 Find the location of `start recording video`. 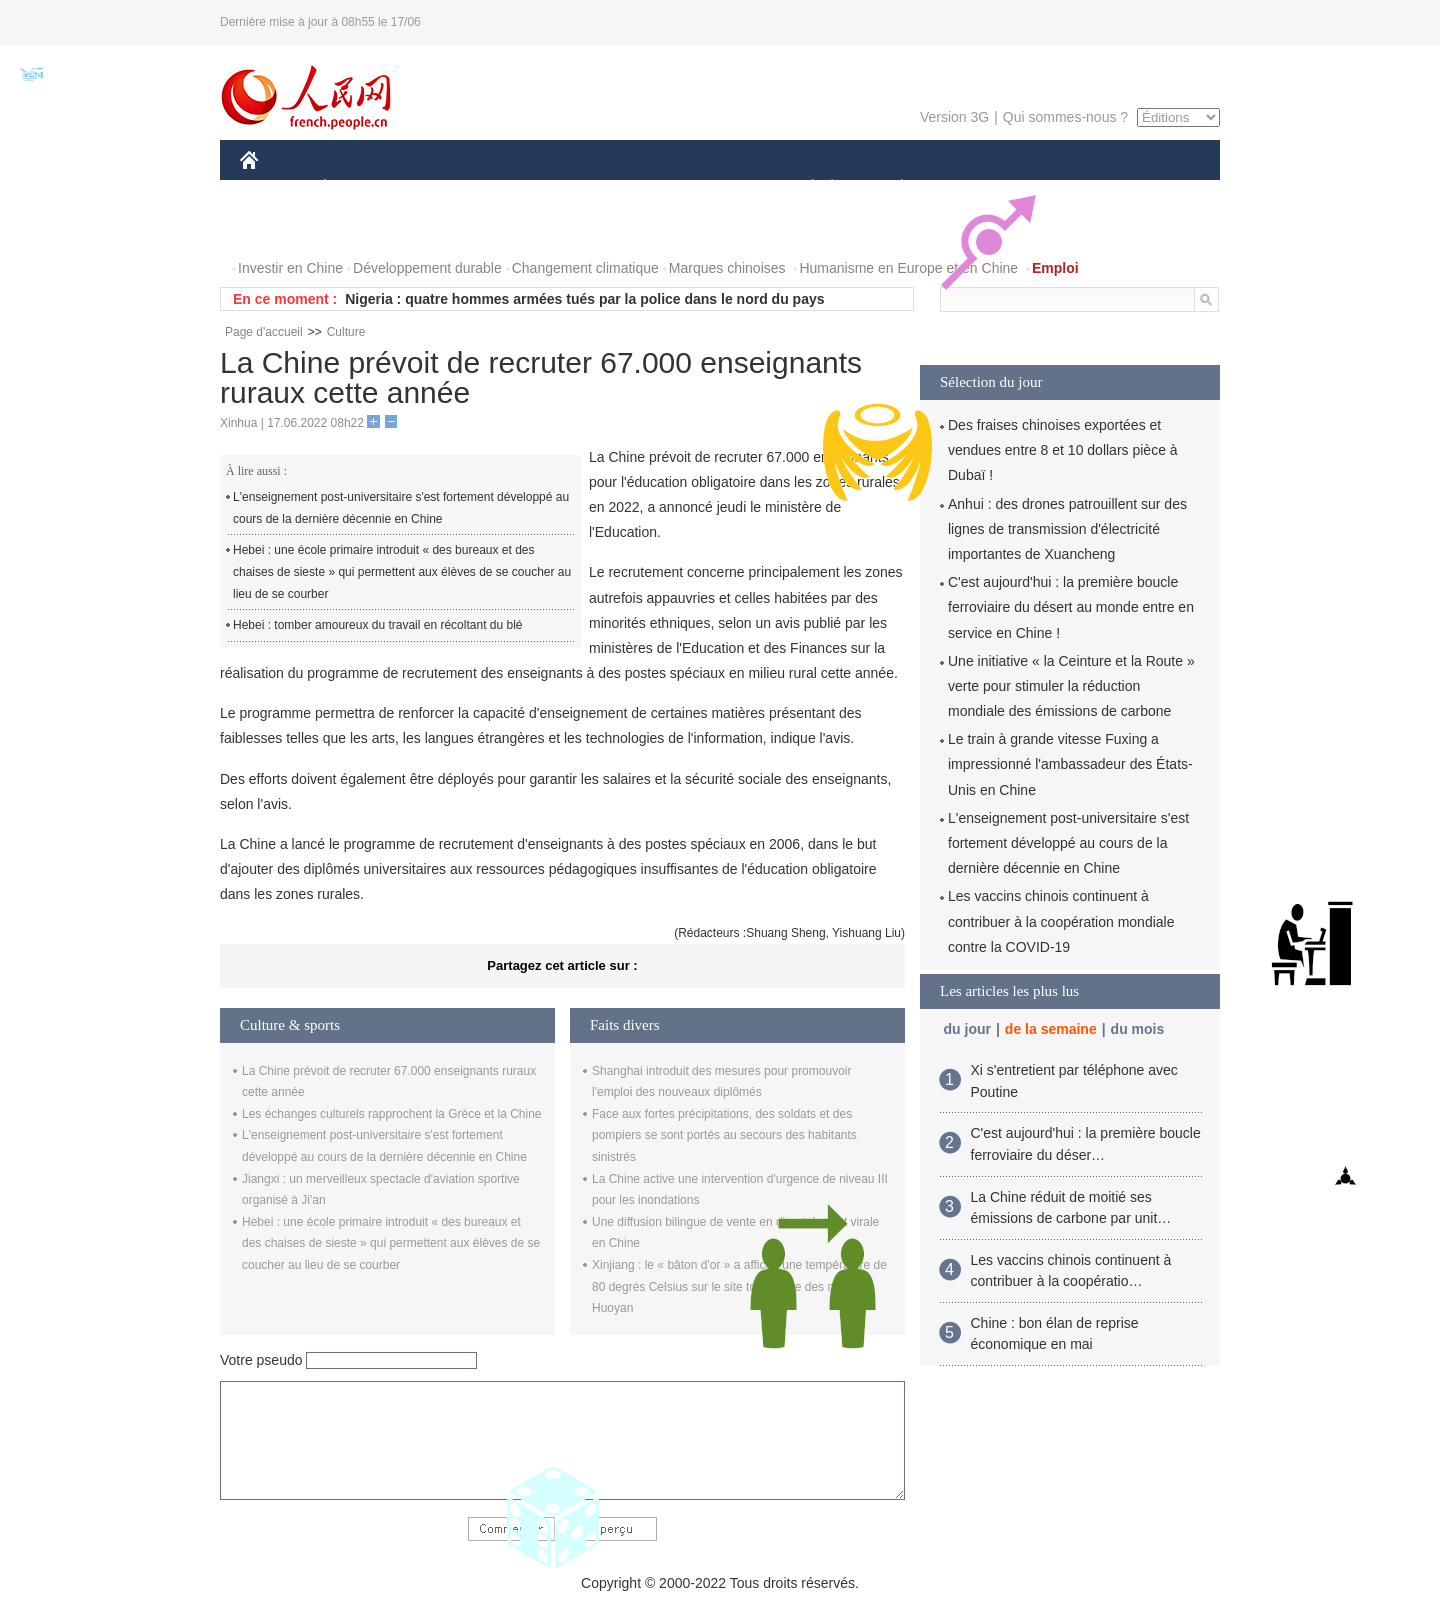

start recording video is located at coordinates (31, 74).